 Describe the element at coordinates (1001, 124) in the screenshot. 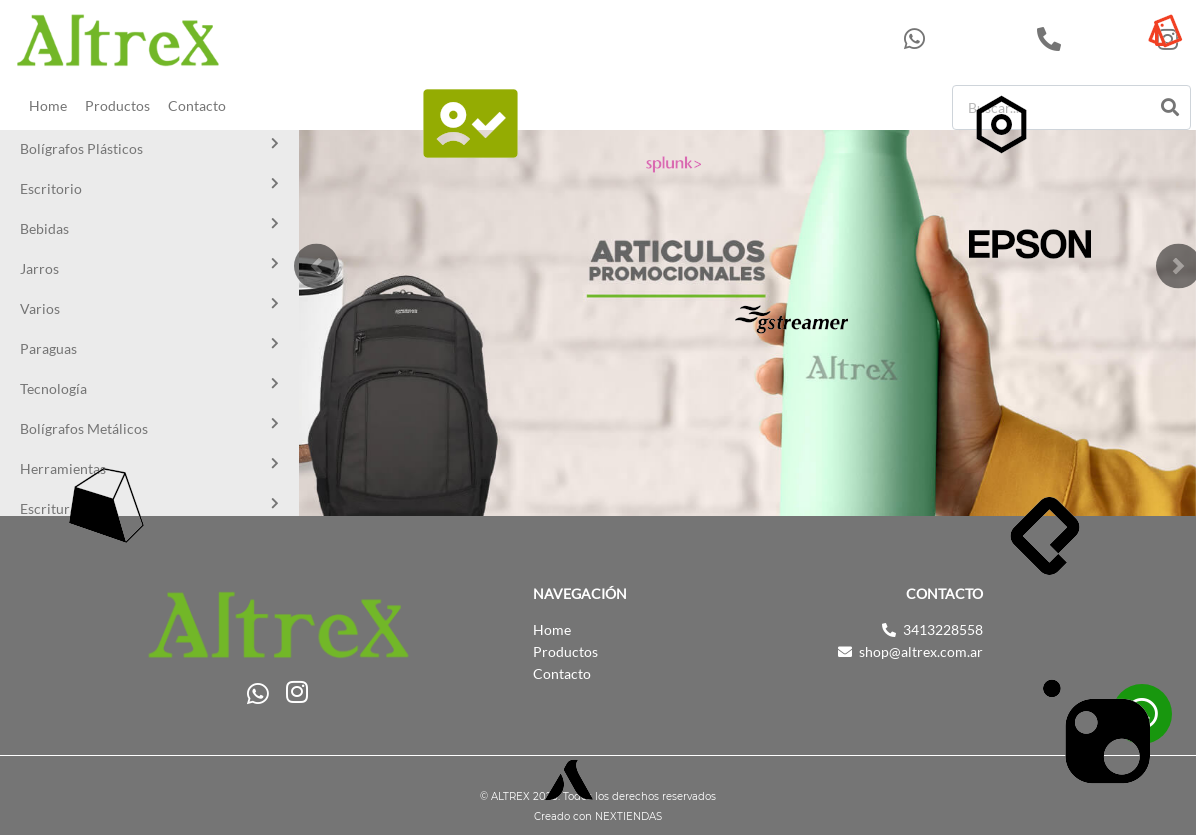

I see `access settings or preferences` at that location.